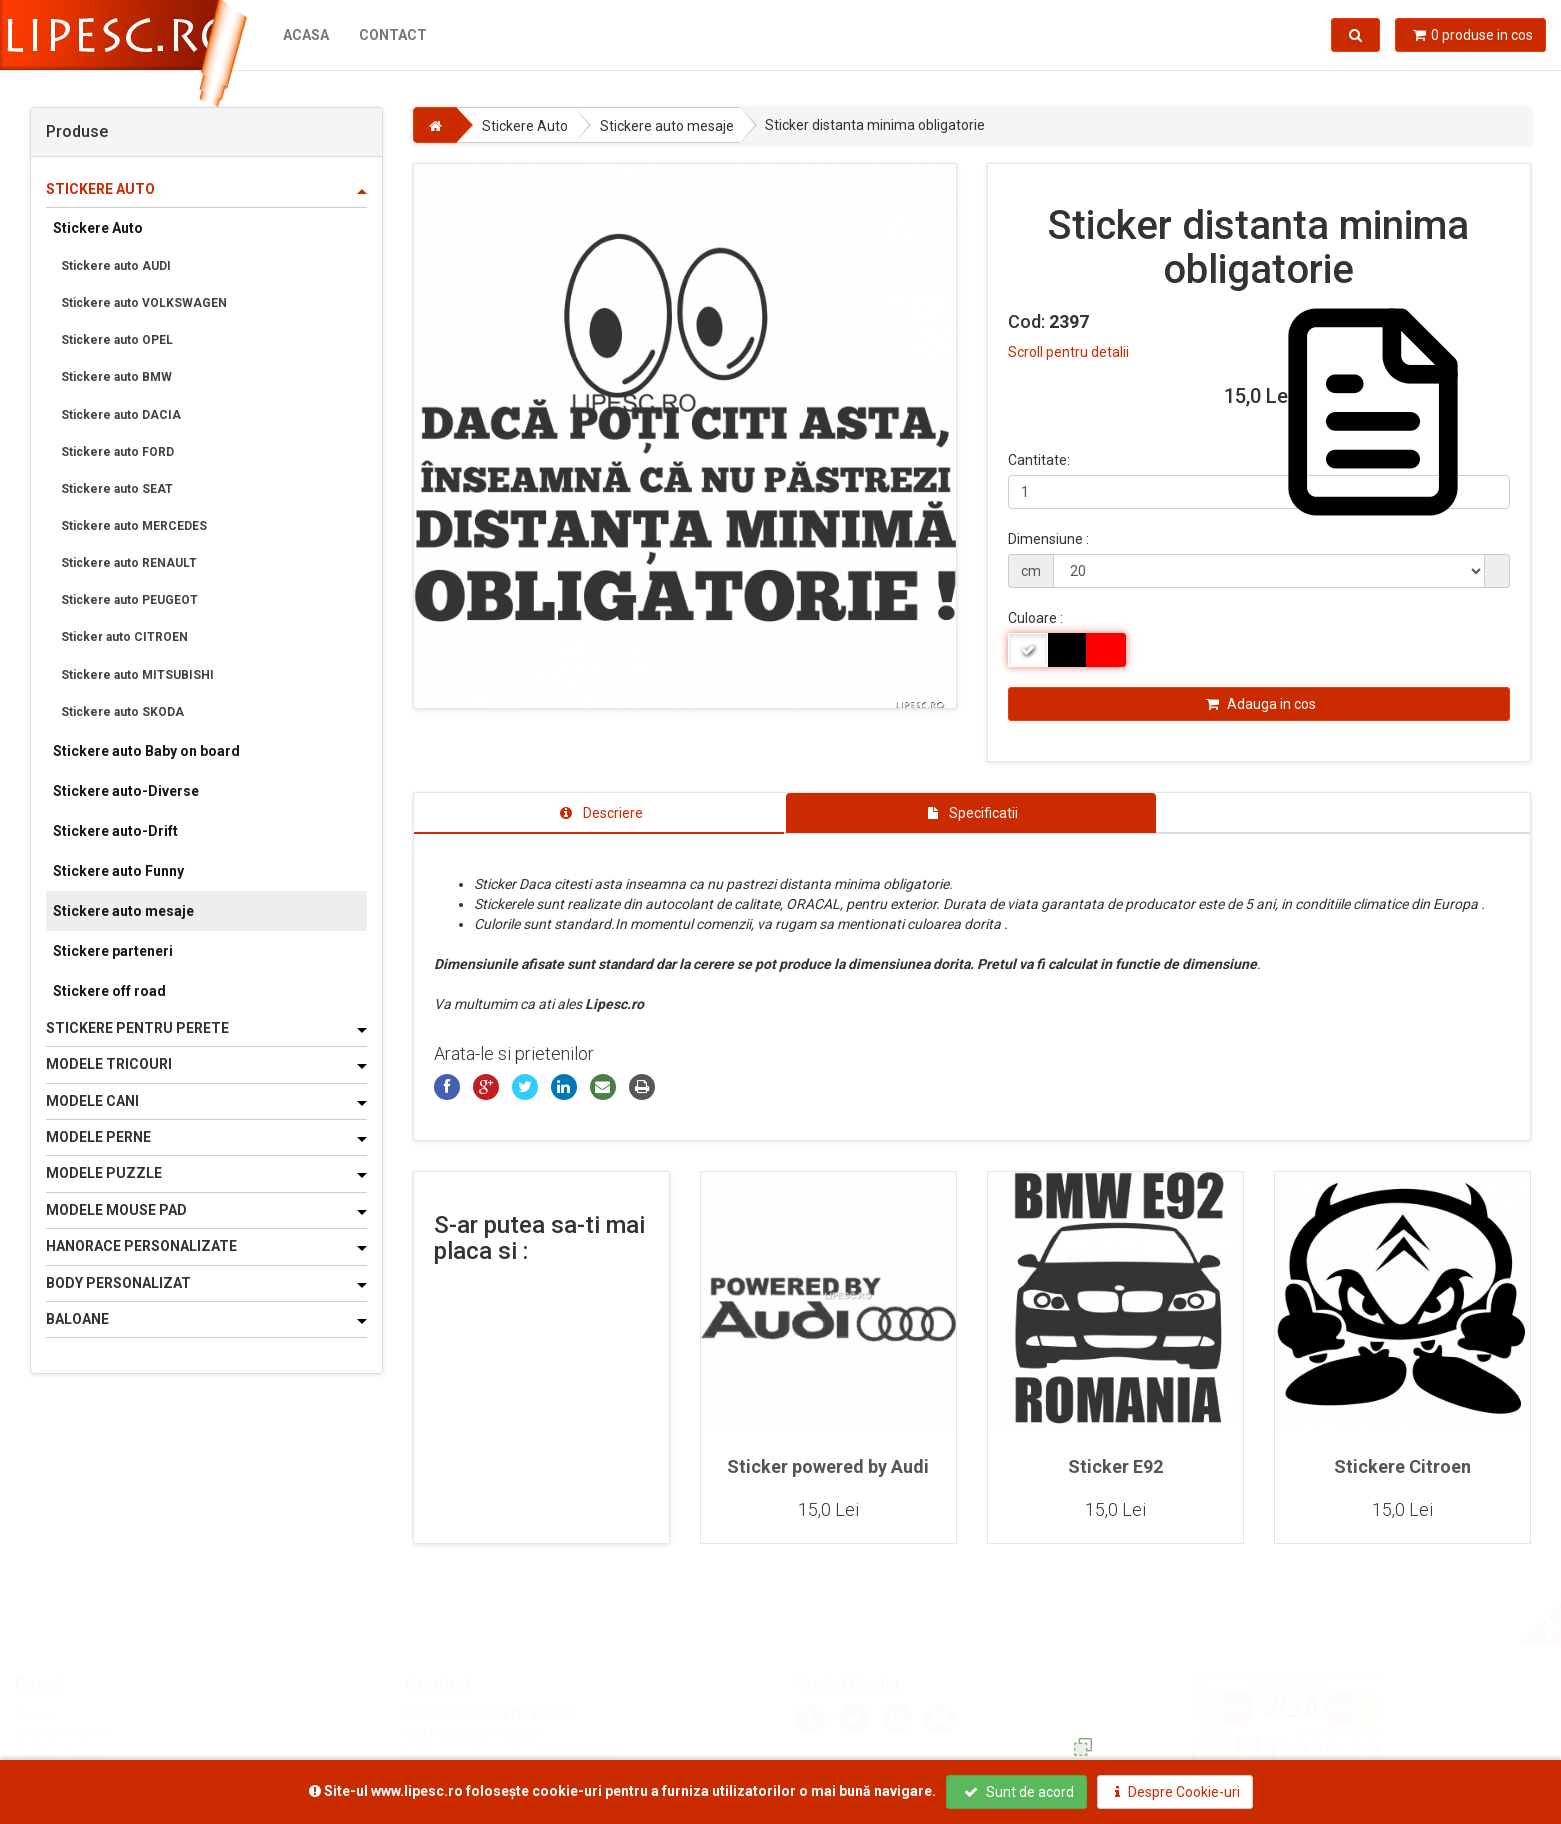  Describe the element at coordinates (1373, 412) in the screenshot. I see `view document contents` at that location.